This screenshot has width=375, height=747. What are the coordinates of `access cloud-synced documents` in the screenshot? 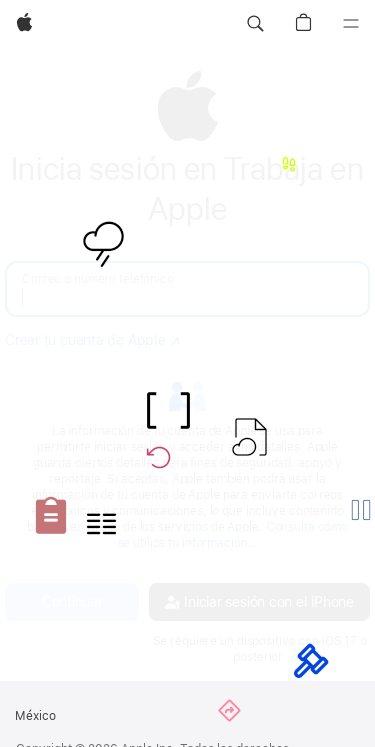 It's located at (251, 437).